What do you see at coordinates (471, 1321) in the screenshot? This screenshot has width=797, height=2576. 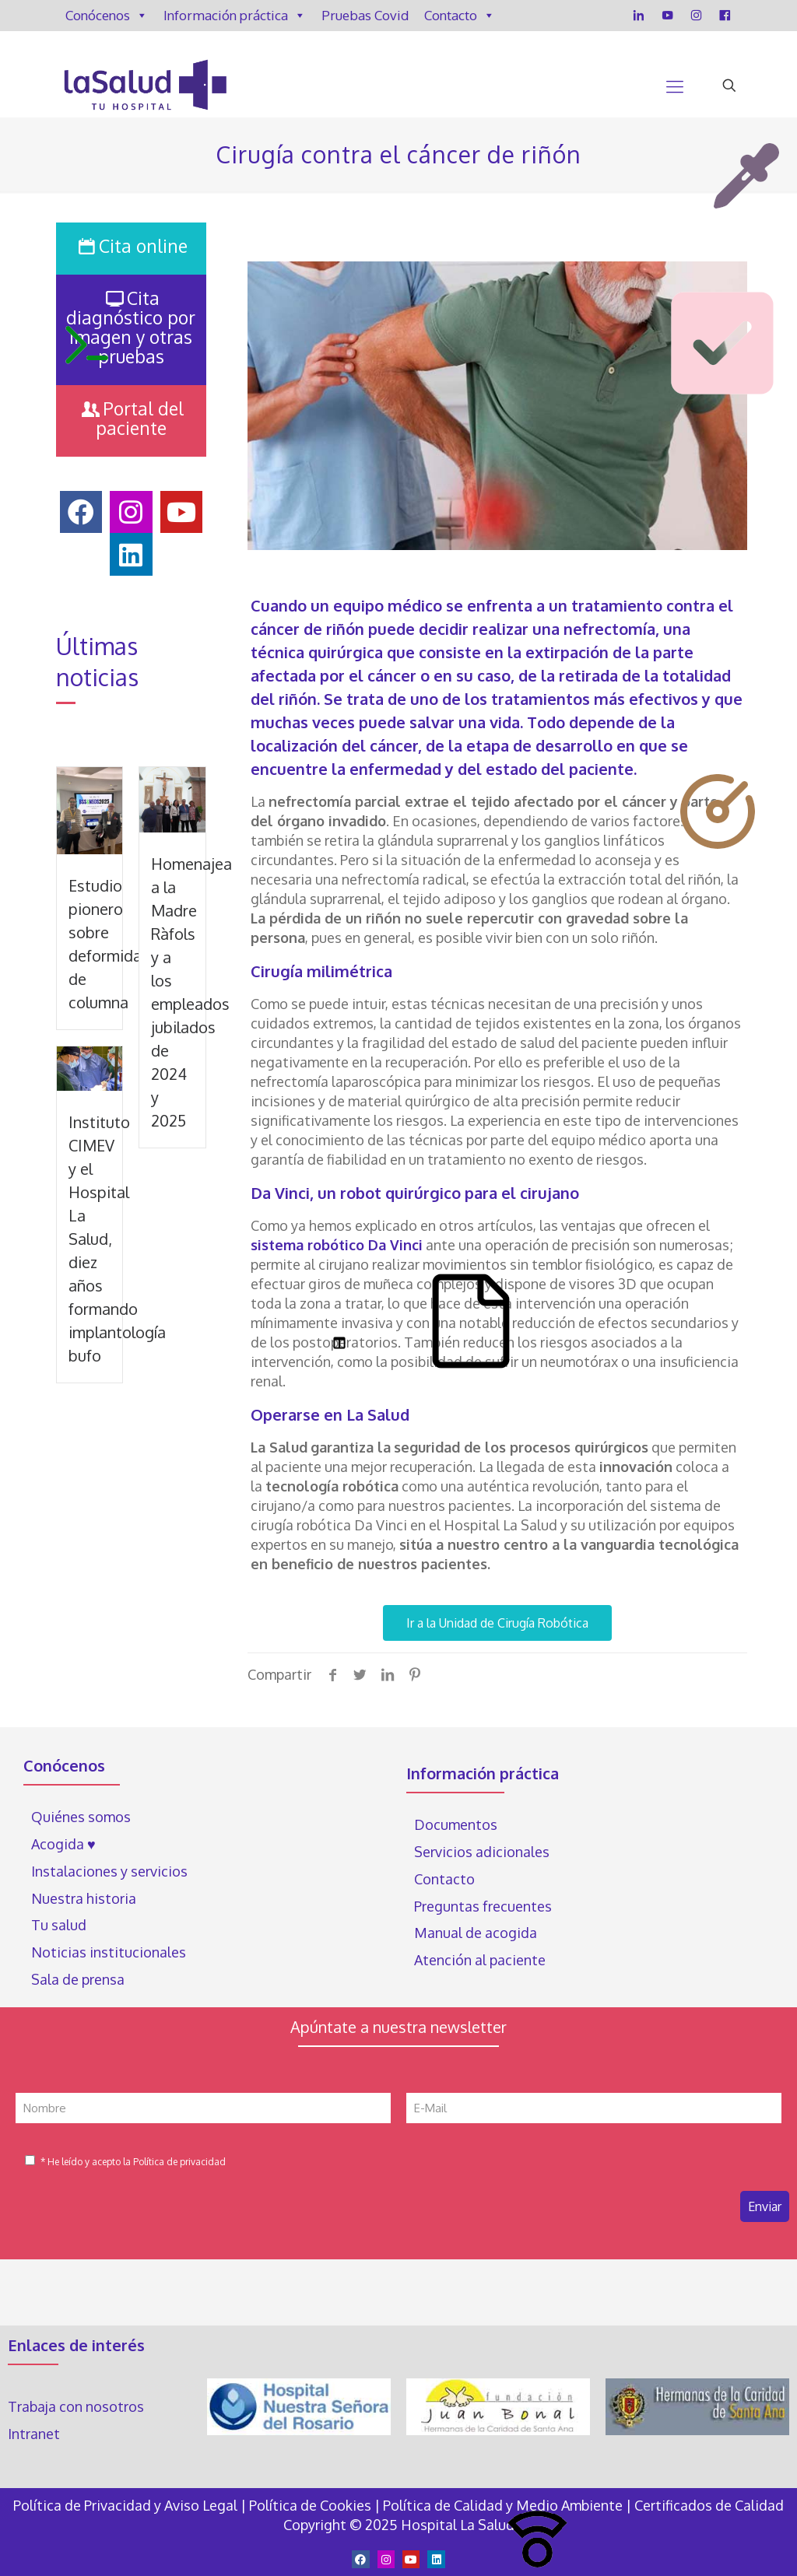 I see `view or open a file` at bounding box center [471, 1321].